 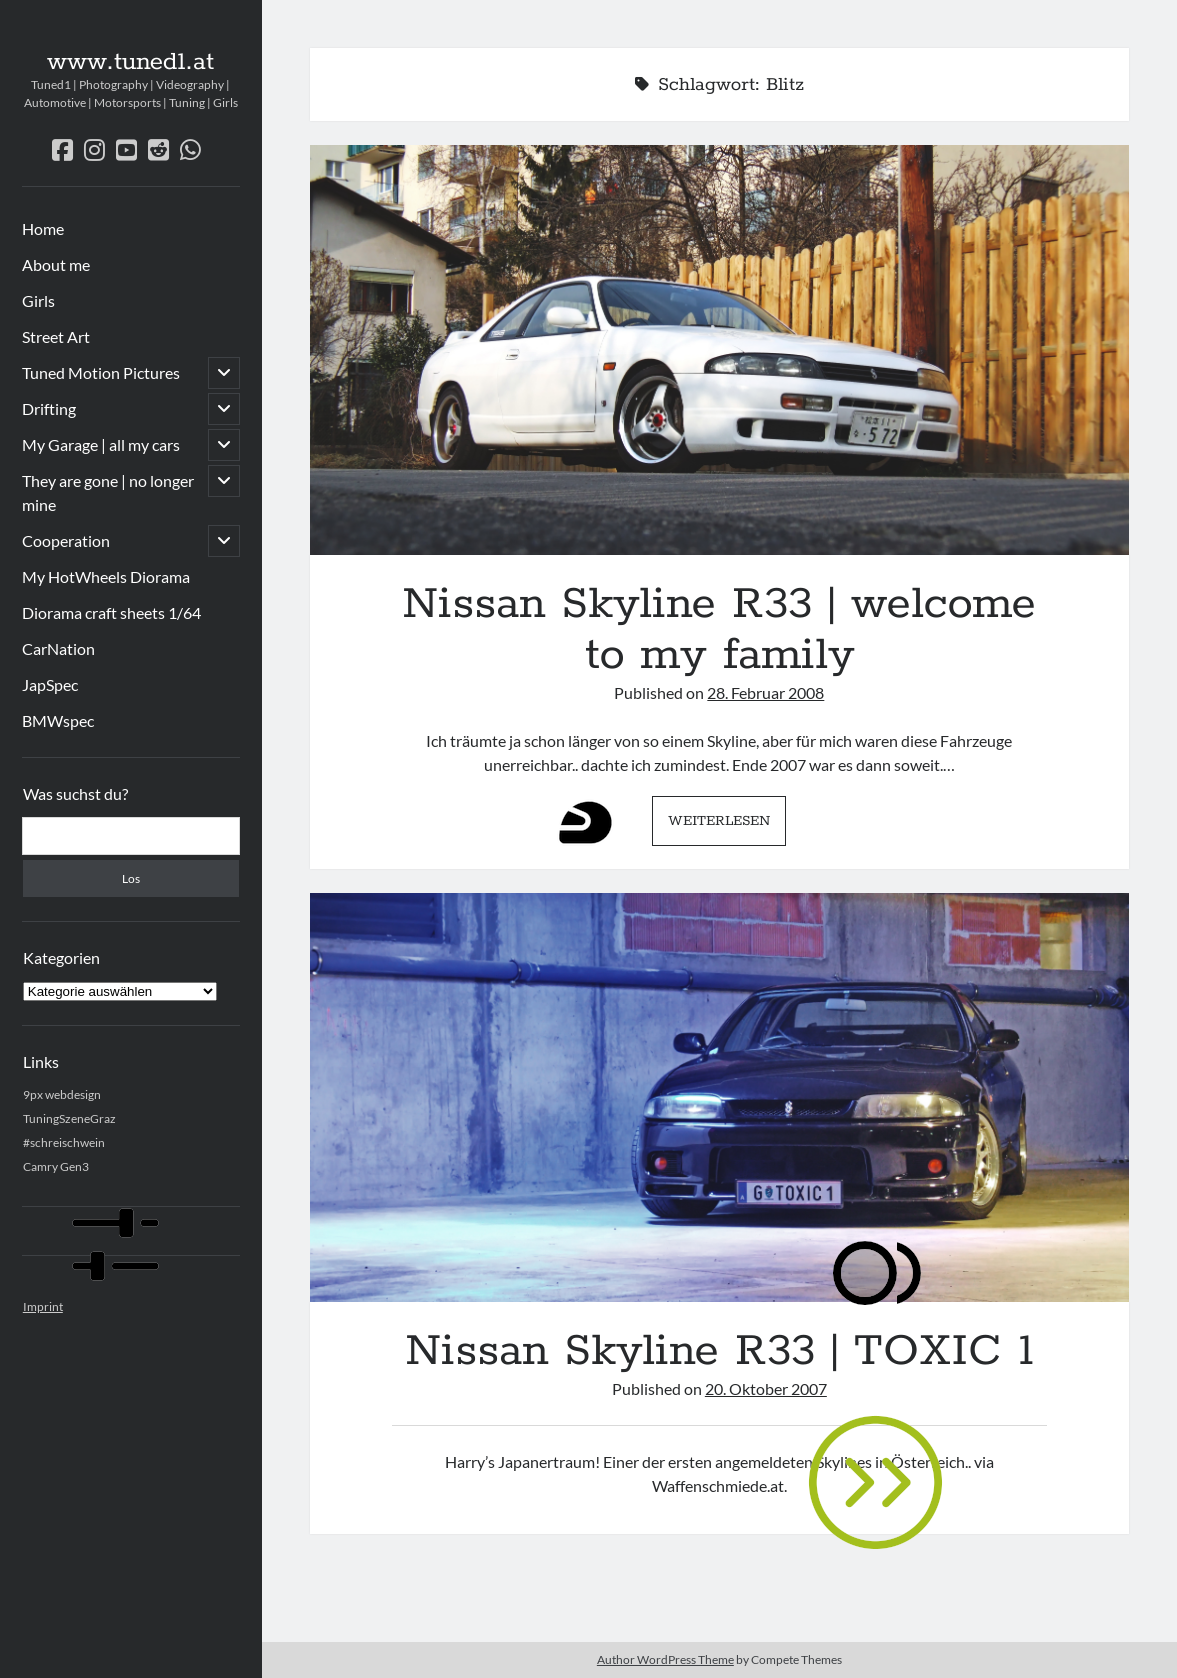 What do you see at coordinates (875, 1482) in the screenshot?
I see `skip forward or advance to next item` at bounding box center [875, 1482].